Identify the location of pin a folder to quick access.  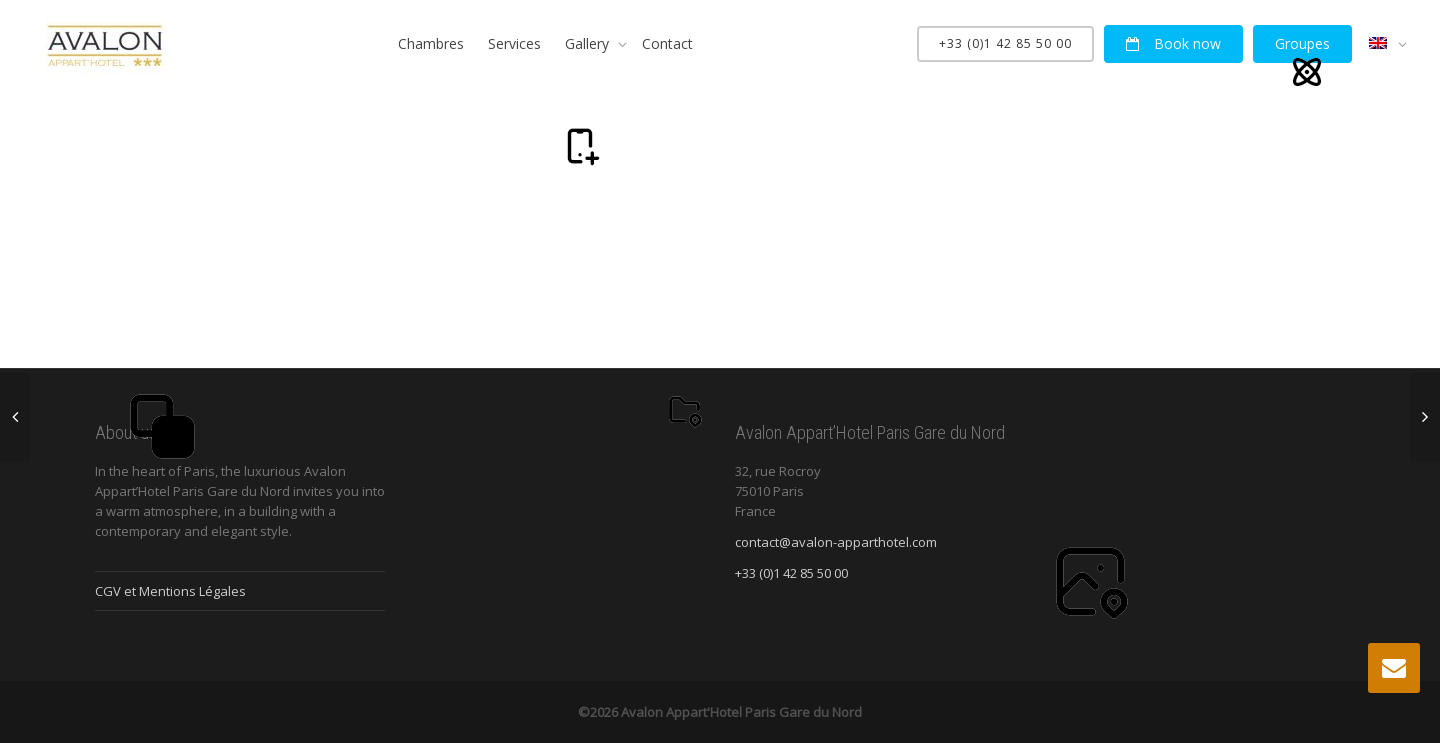
(684, 410).